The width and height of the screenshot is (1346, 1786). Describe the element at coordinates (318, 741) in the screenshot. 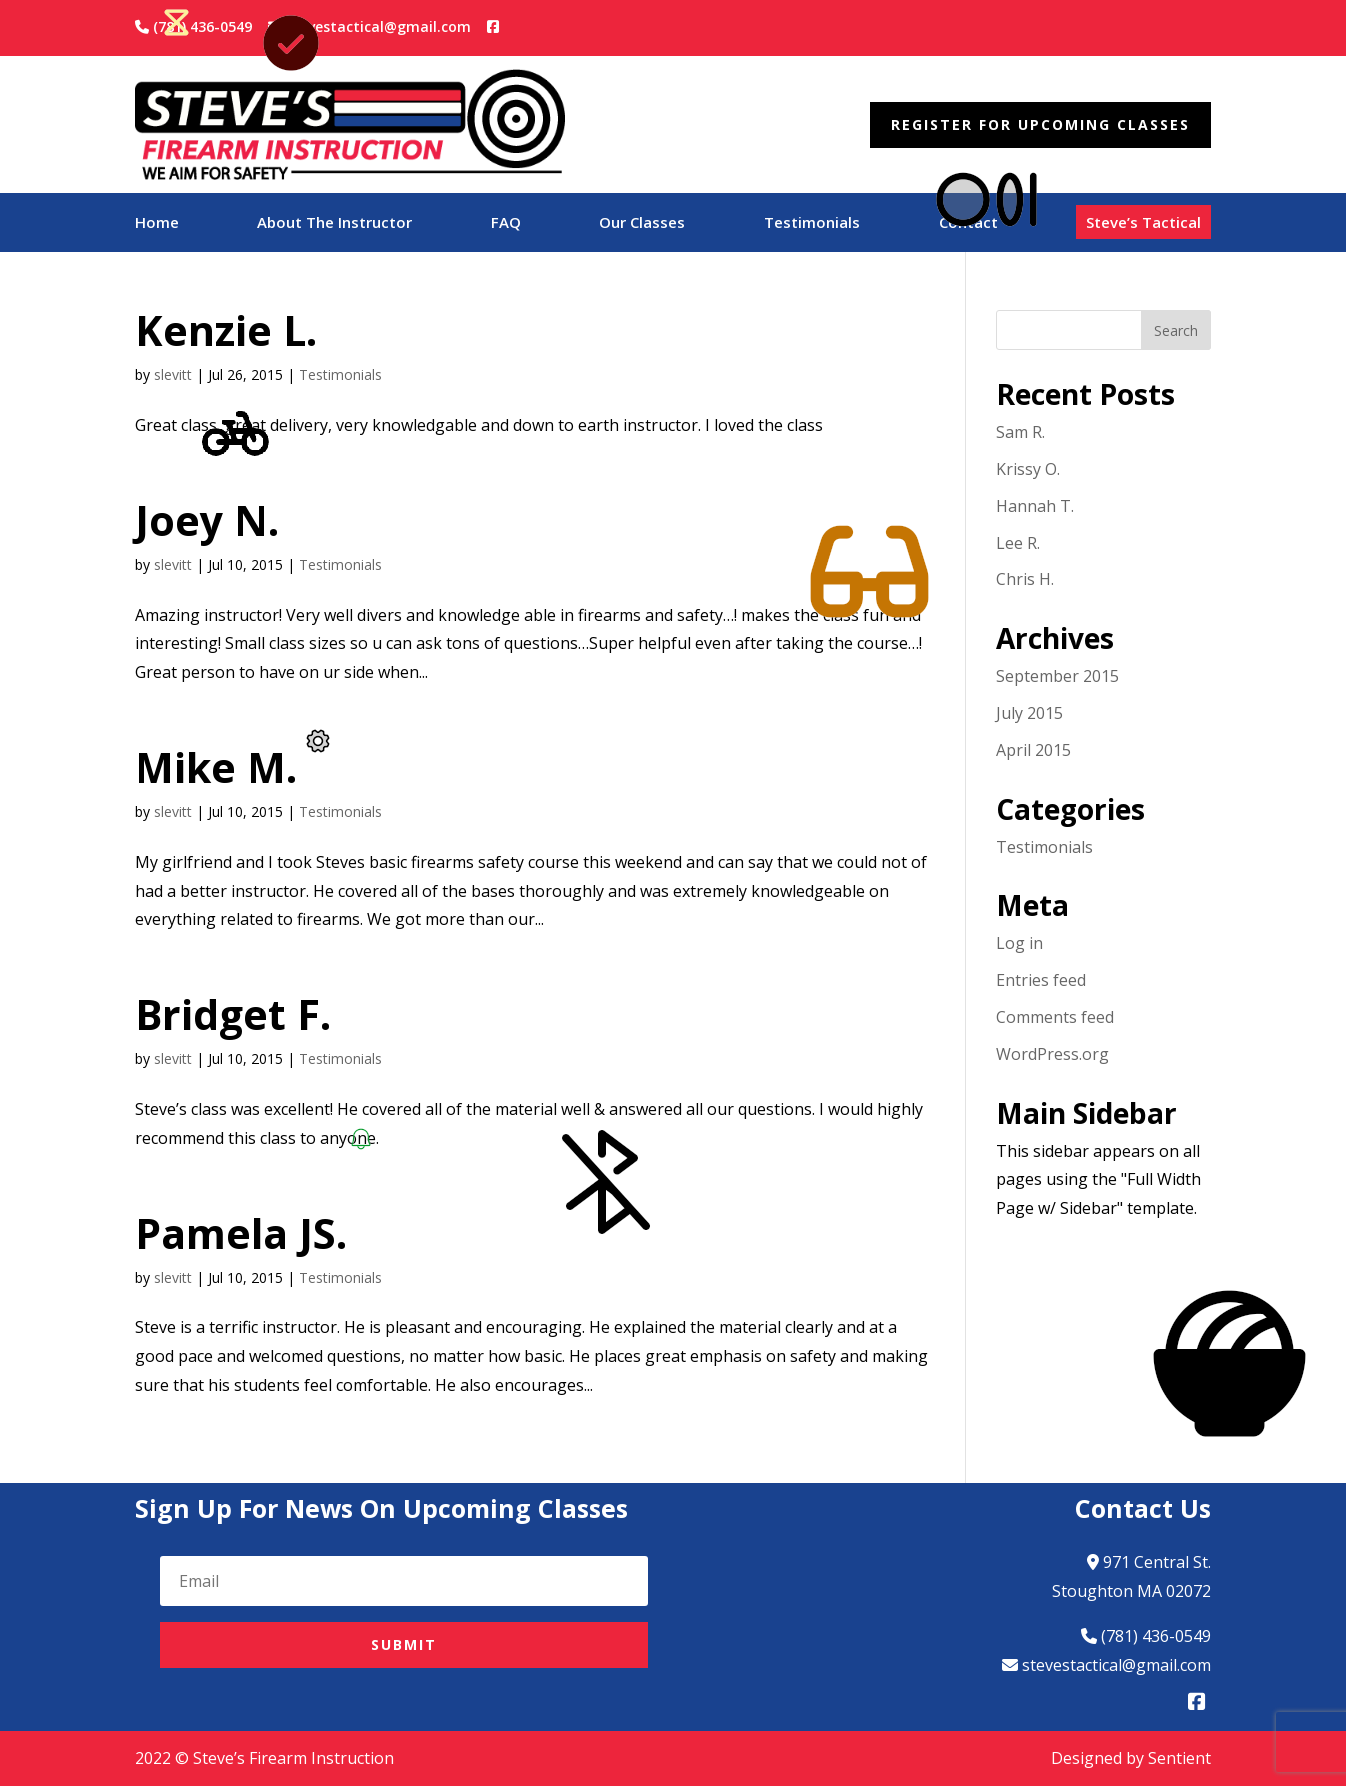

I see `access settings or preferences` at that location.